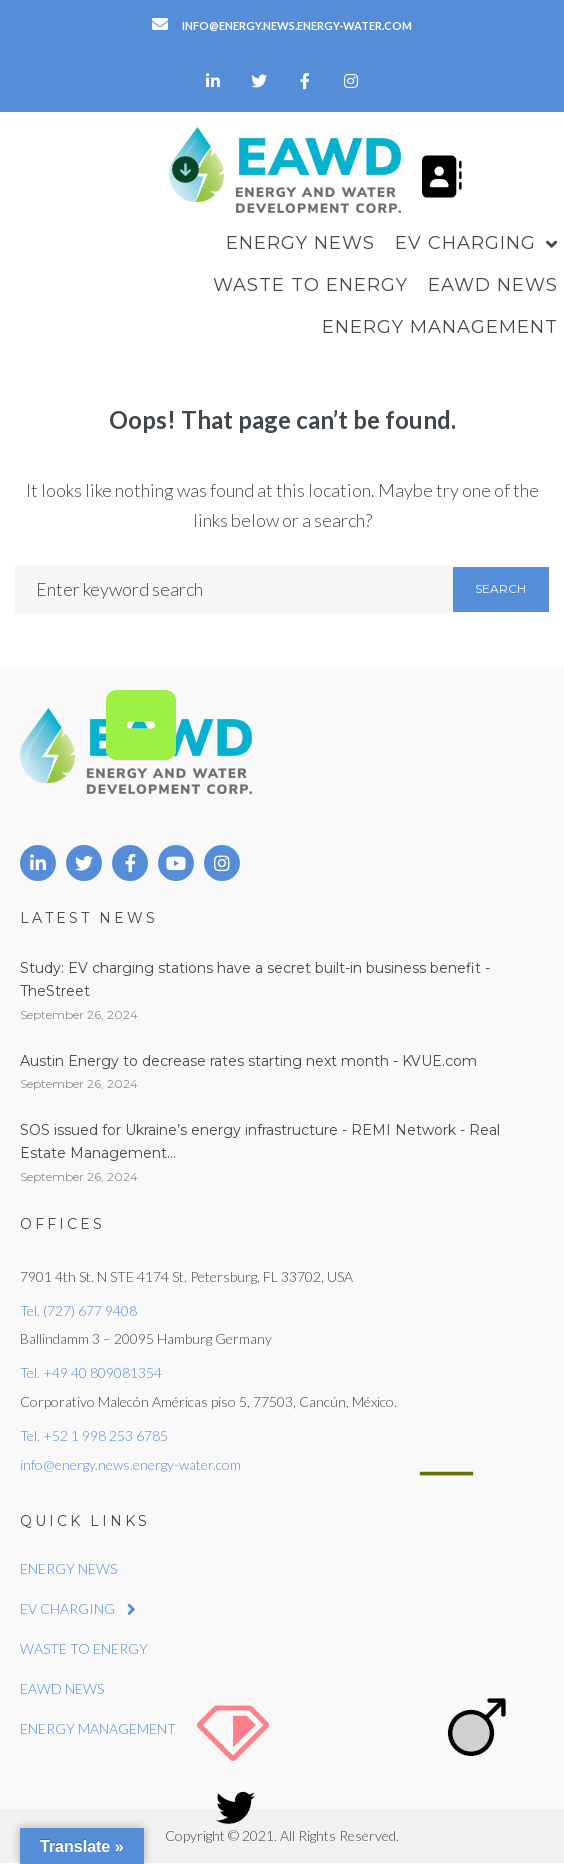  What do you see at coordinates (185, 169) in the screenshot?
I see `download file or content` at bounding box center [185, 169].